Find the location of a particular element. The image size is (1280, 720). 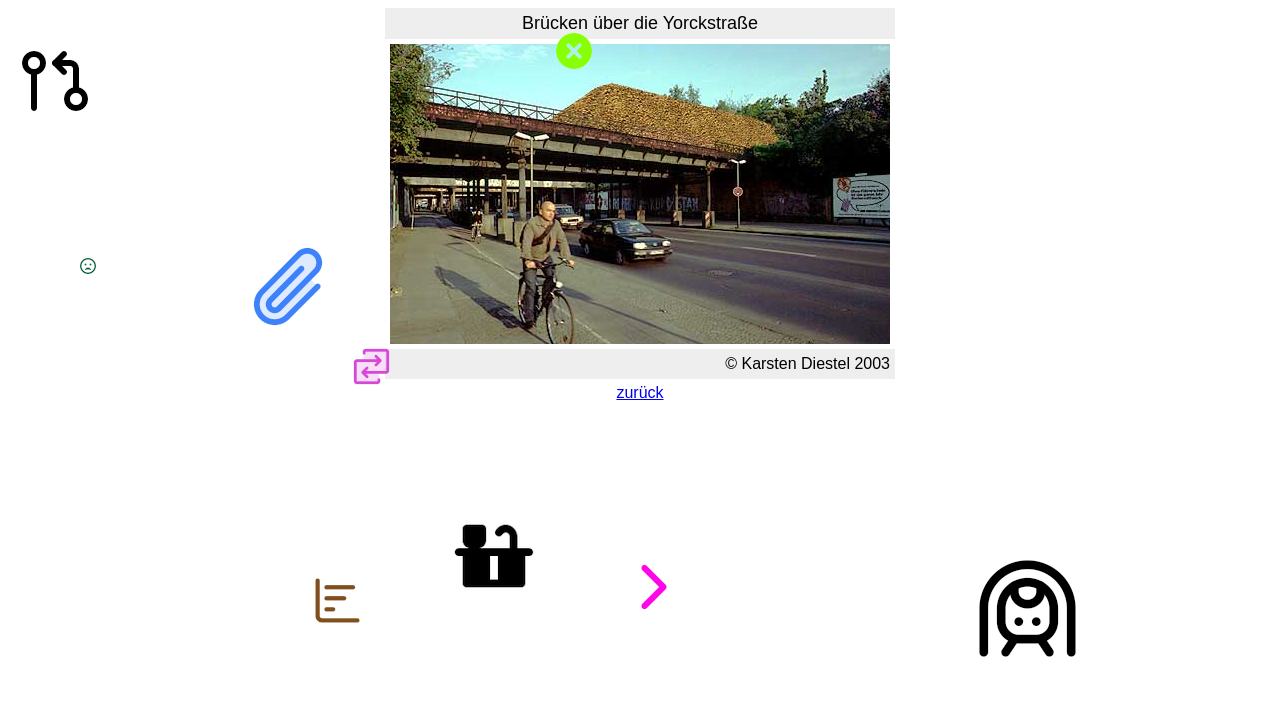

browse kitchen countertop options is located at coordinates (494, 556).